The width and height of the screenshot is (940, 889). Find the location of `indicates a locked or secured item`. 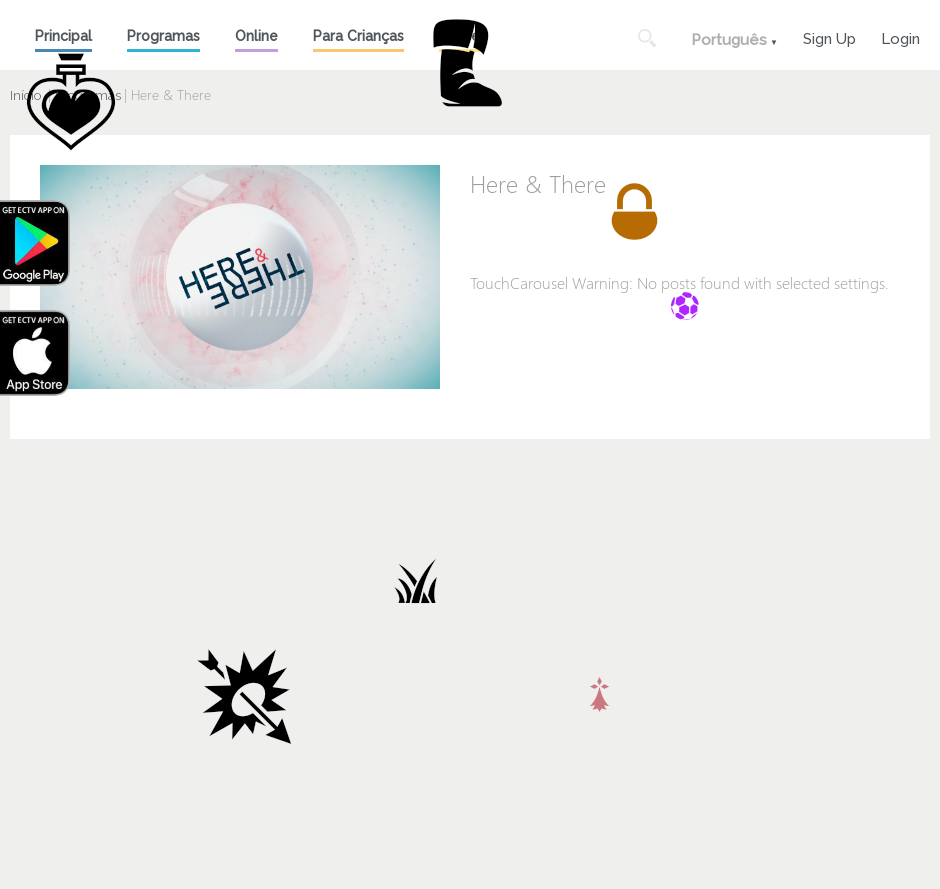

indicates a locked or secured item is located at coordinates (634, 211).